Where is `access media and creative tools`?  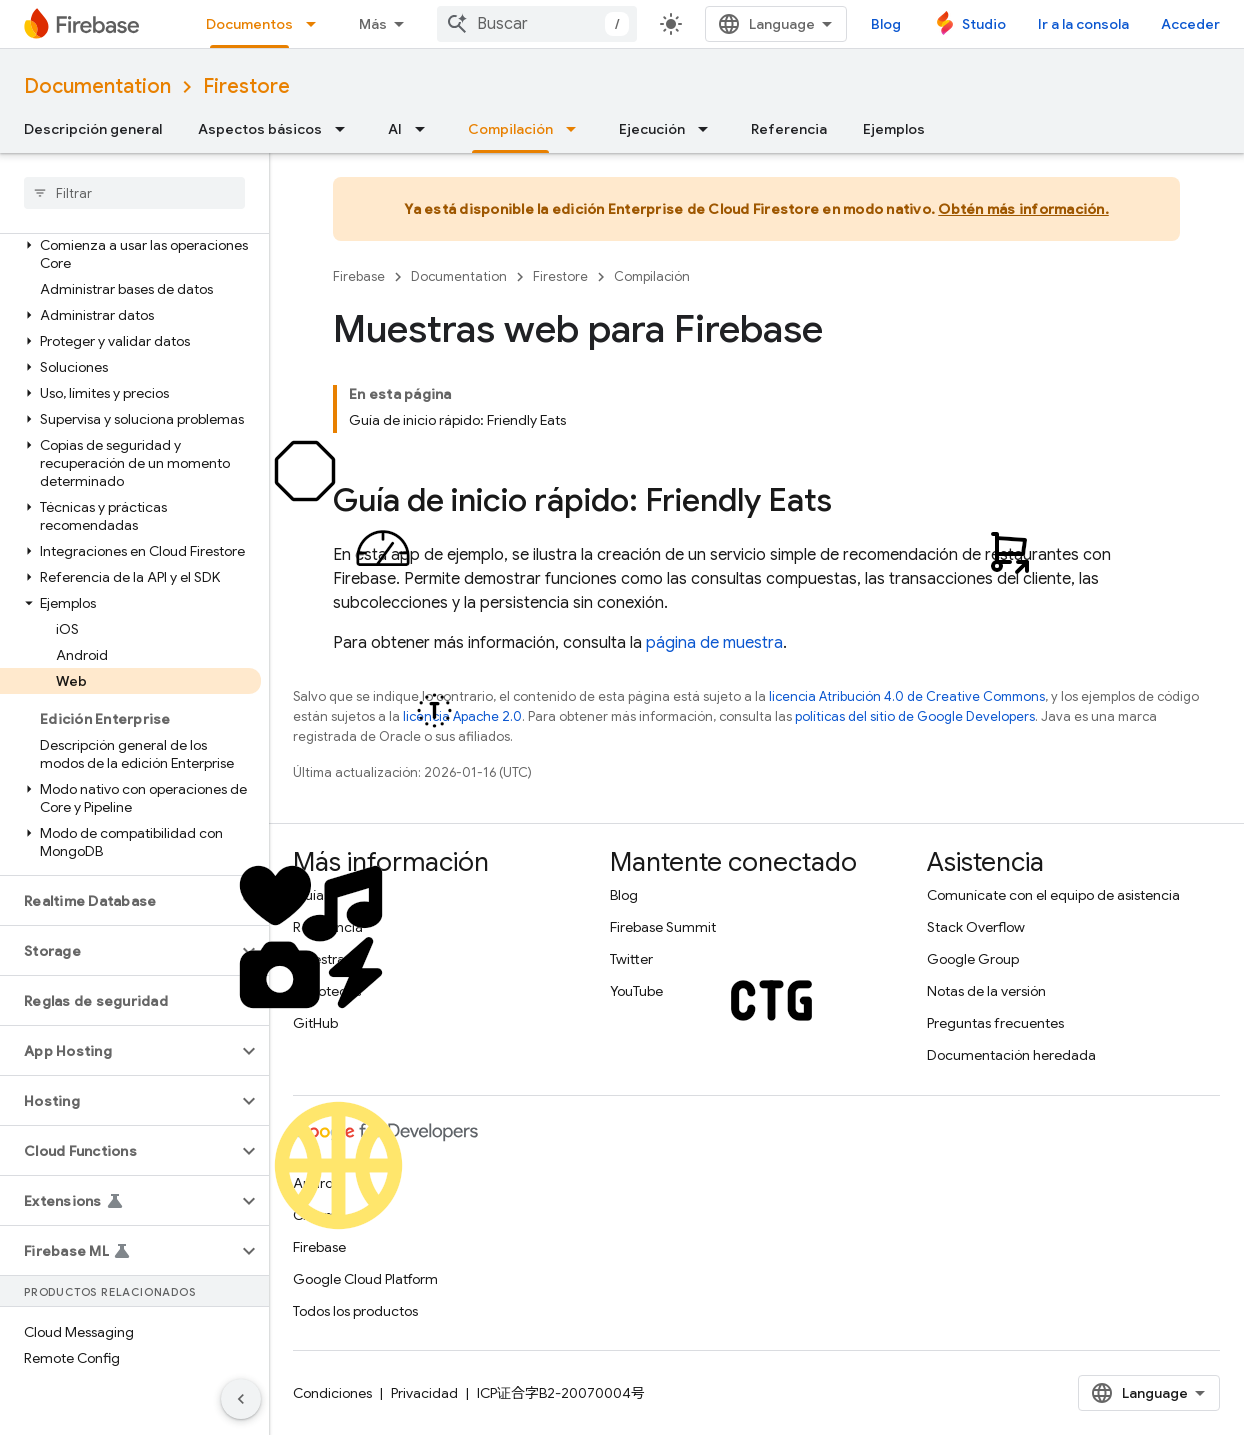
access media and creative tools is located at coordinates (311, 937).